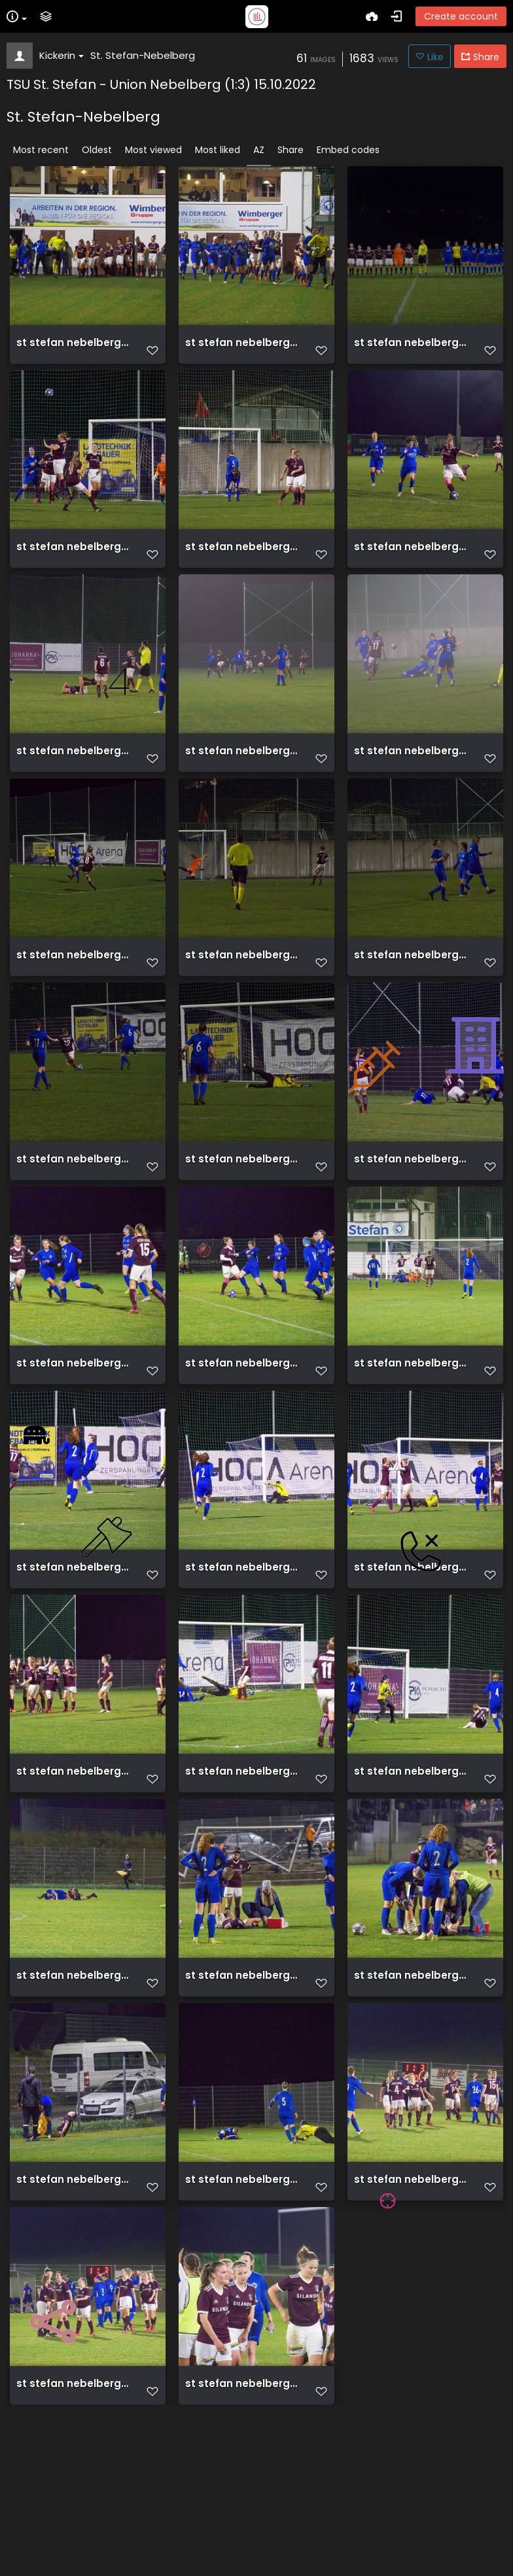  Describe the element at coordinates (37, 1435) in the screenshot. I see `indicates republican party affiliation` at that location.